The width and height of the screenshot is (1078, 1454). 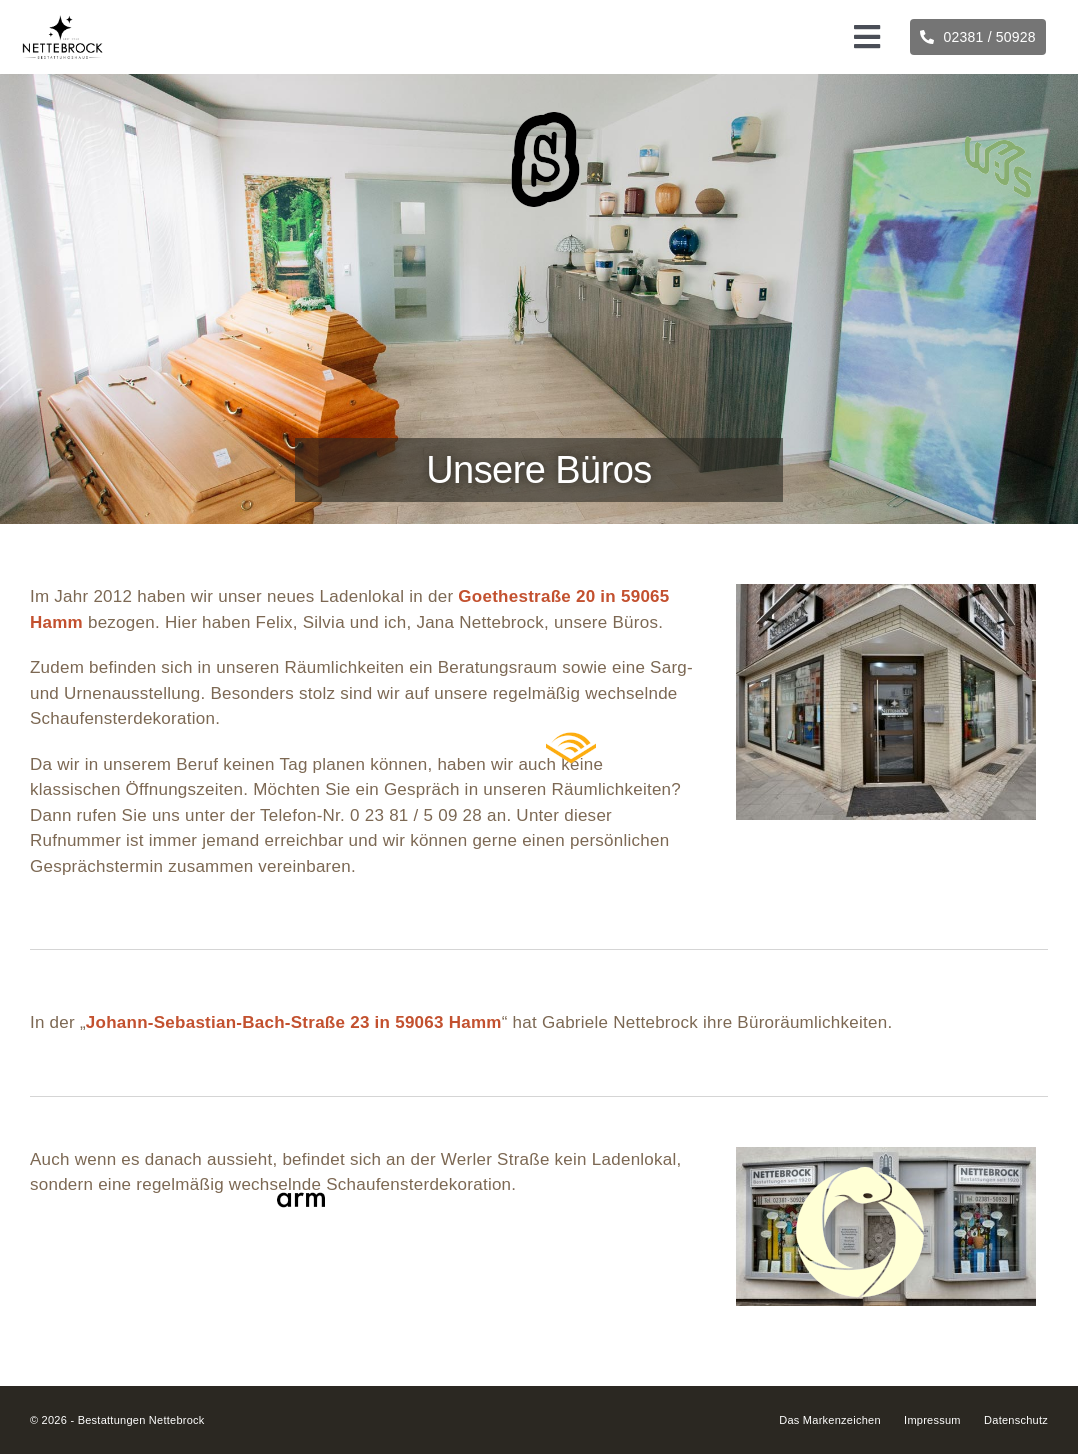 I want to click on web3.js library or project branding, so click(x=998, y=167).